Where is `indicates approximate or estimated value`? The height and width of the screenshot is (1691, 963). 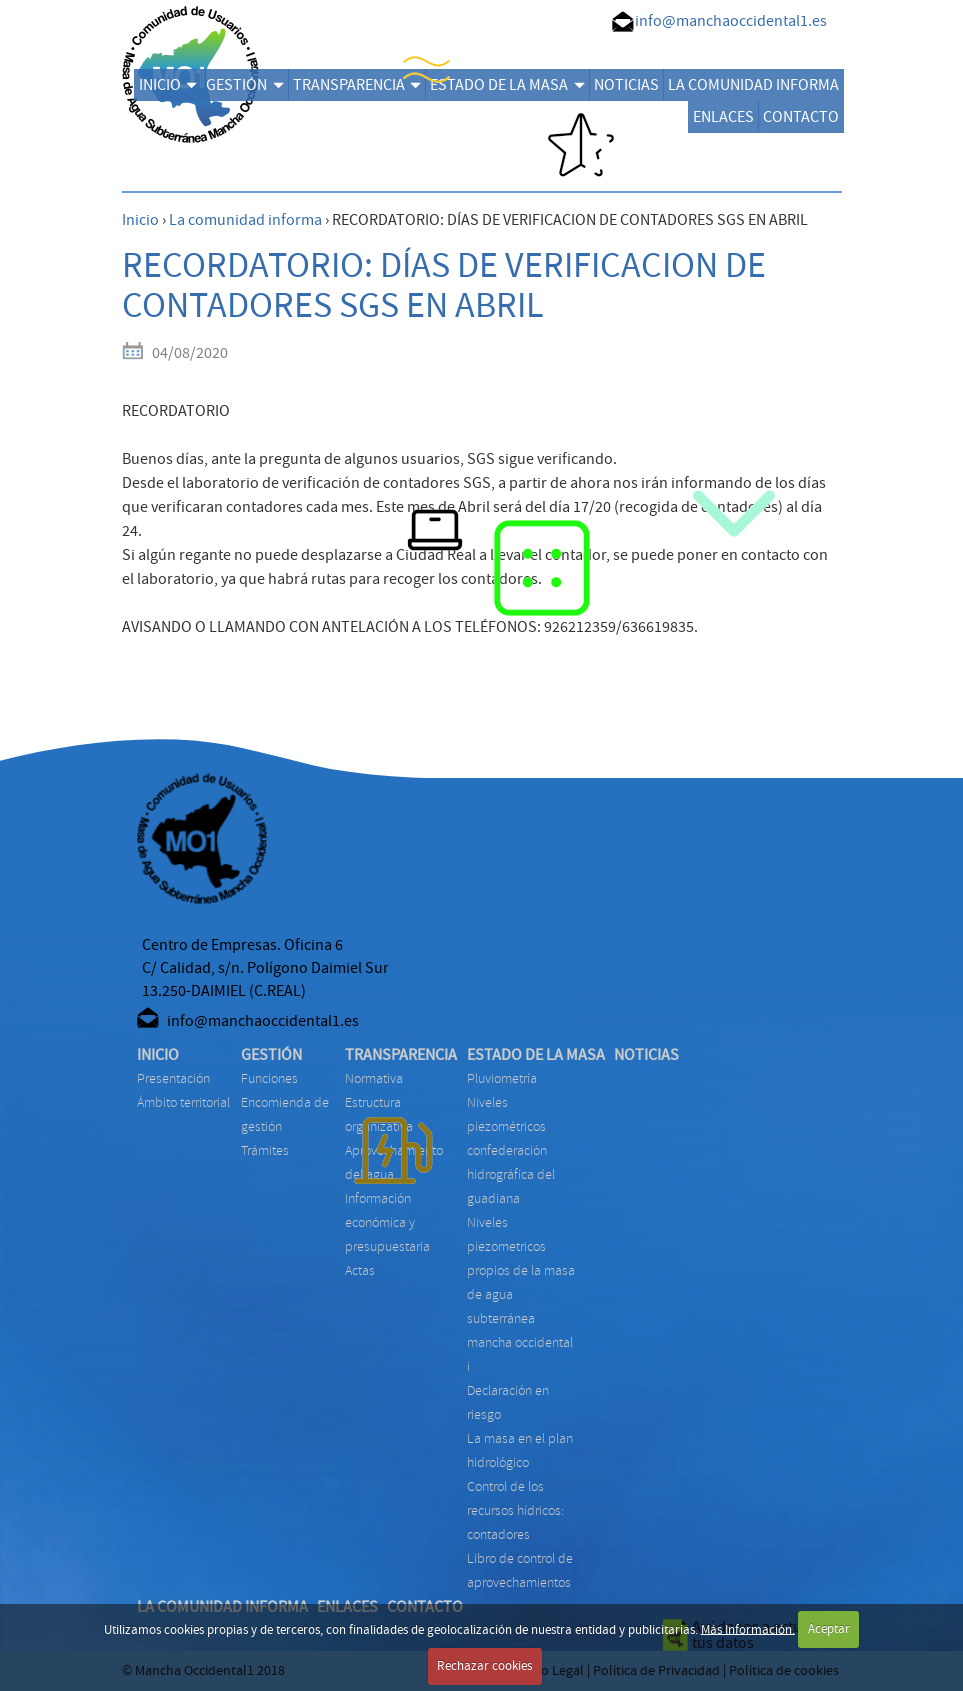 indicates approximate or estimated value is located at coordinates (426, 69).